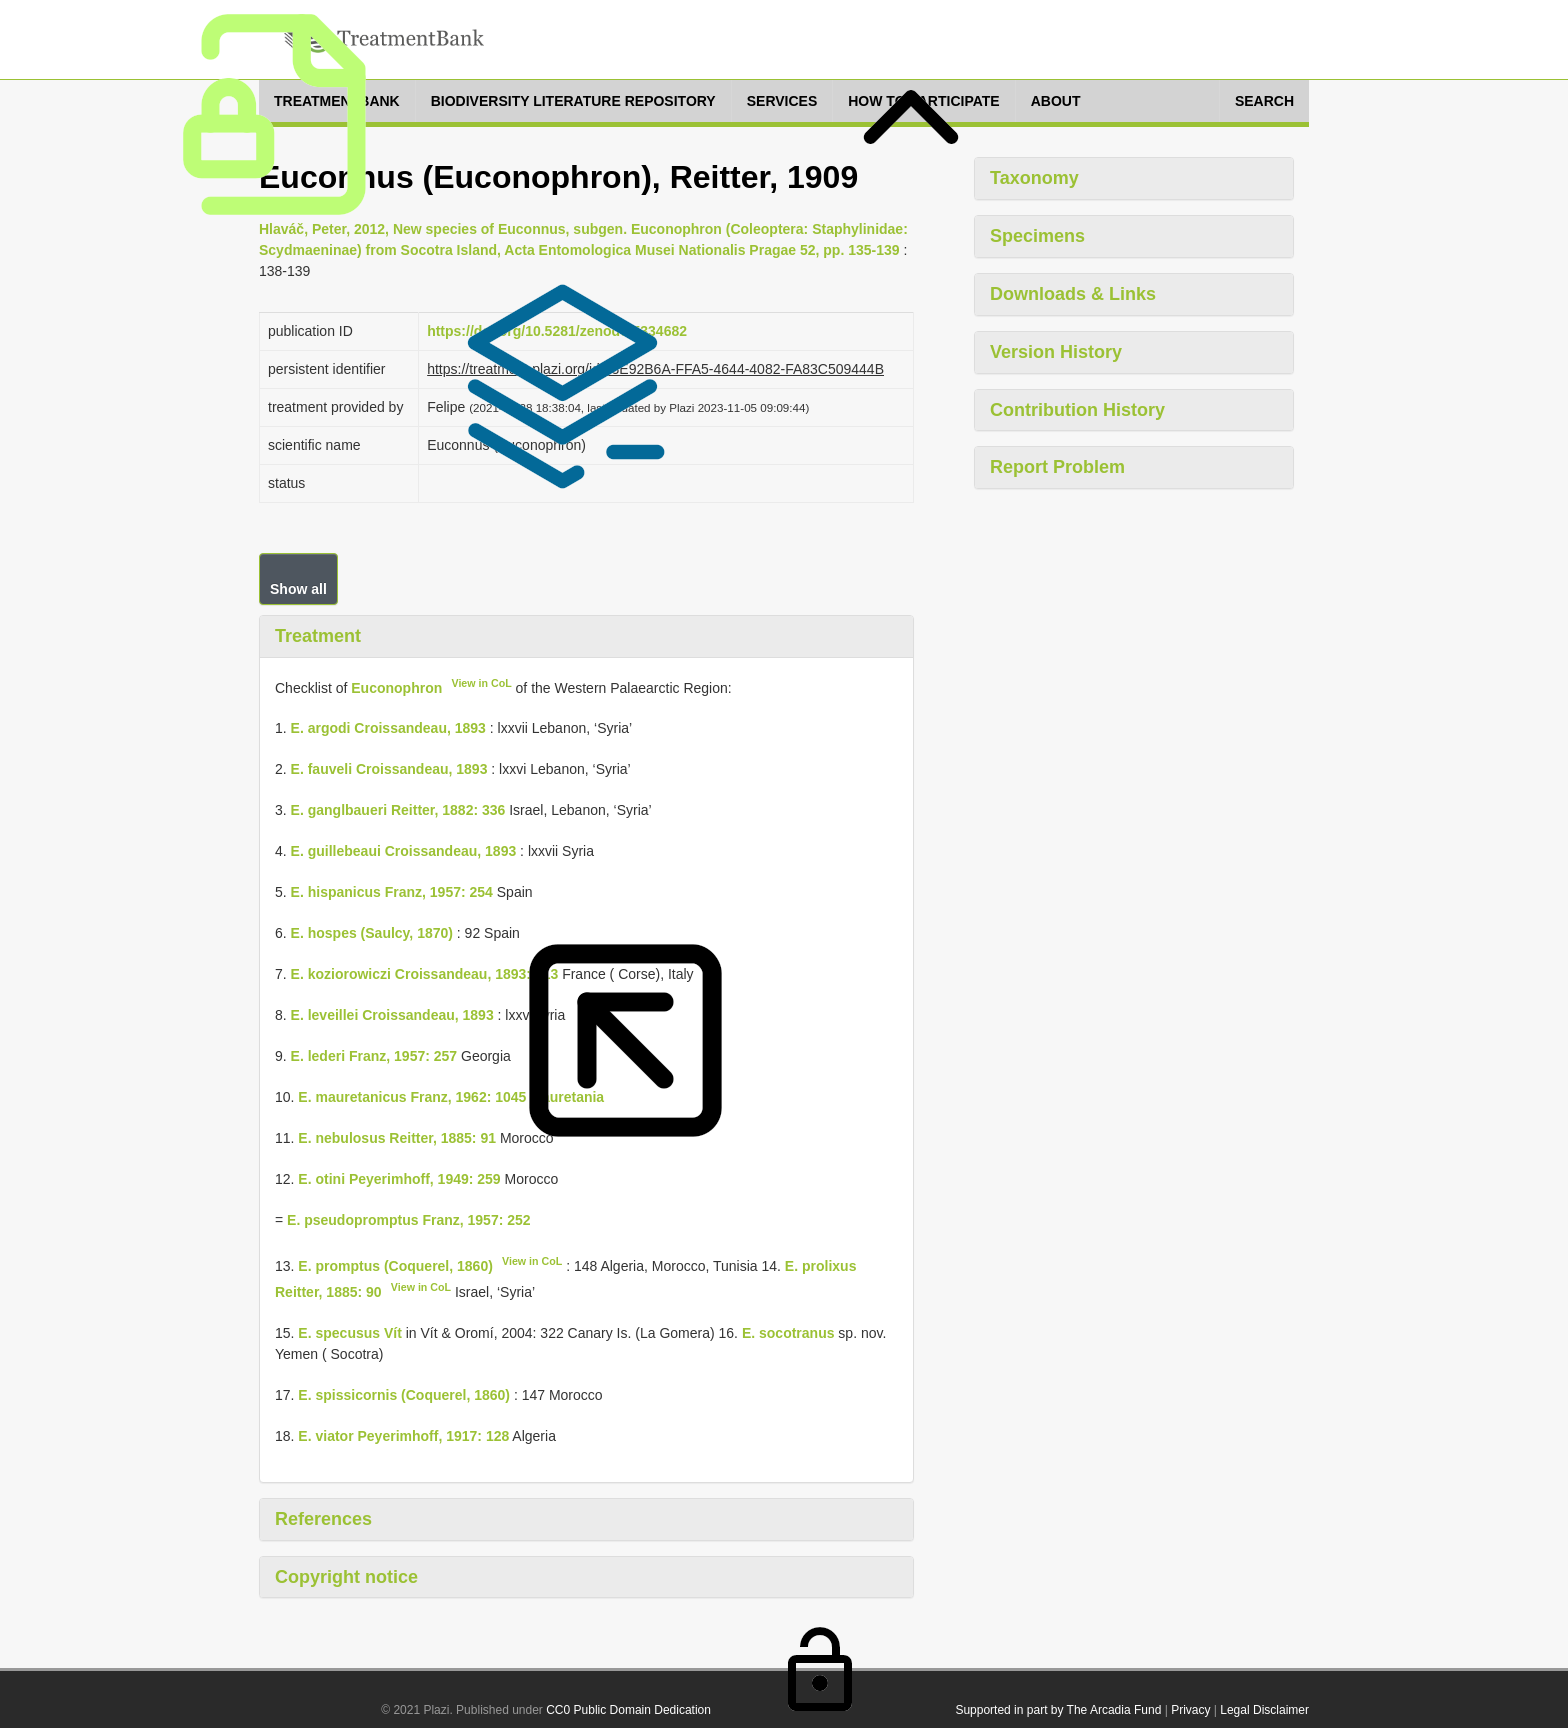 Image resolution: width=1568 pixels, height=1728 pixels. Describe the element at coordinates (820, 1671) in the screenshot. I see `unlock or access secured content` at that location.